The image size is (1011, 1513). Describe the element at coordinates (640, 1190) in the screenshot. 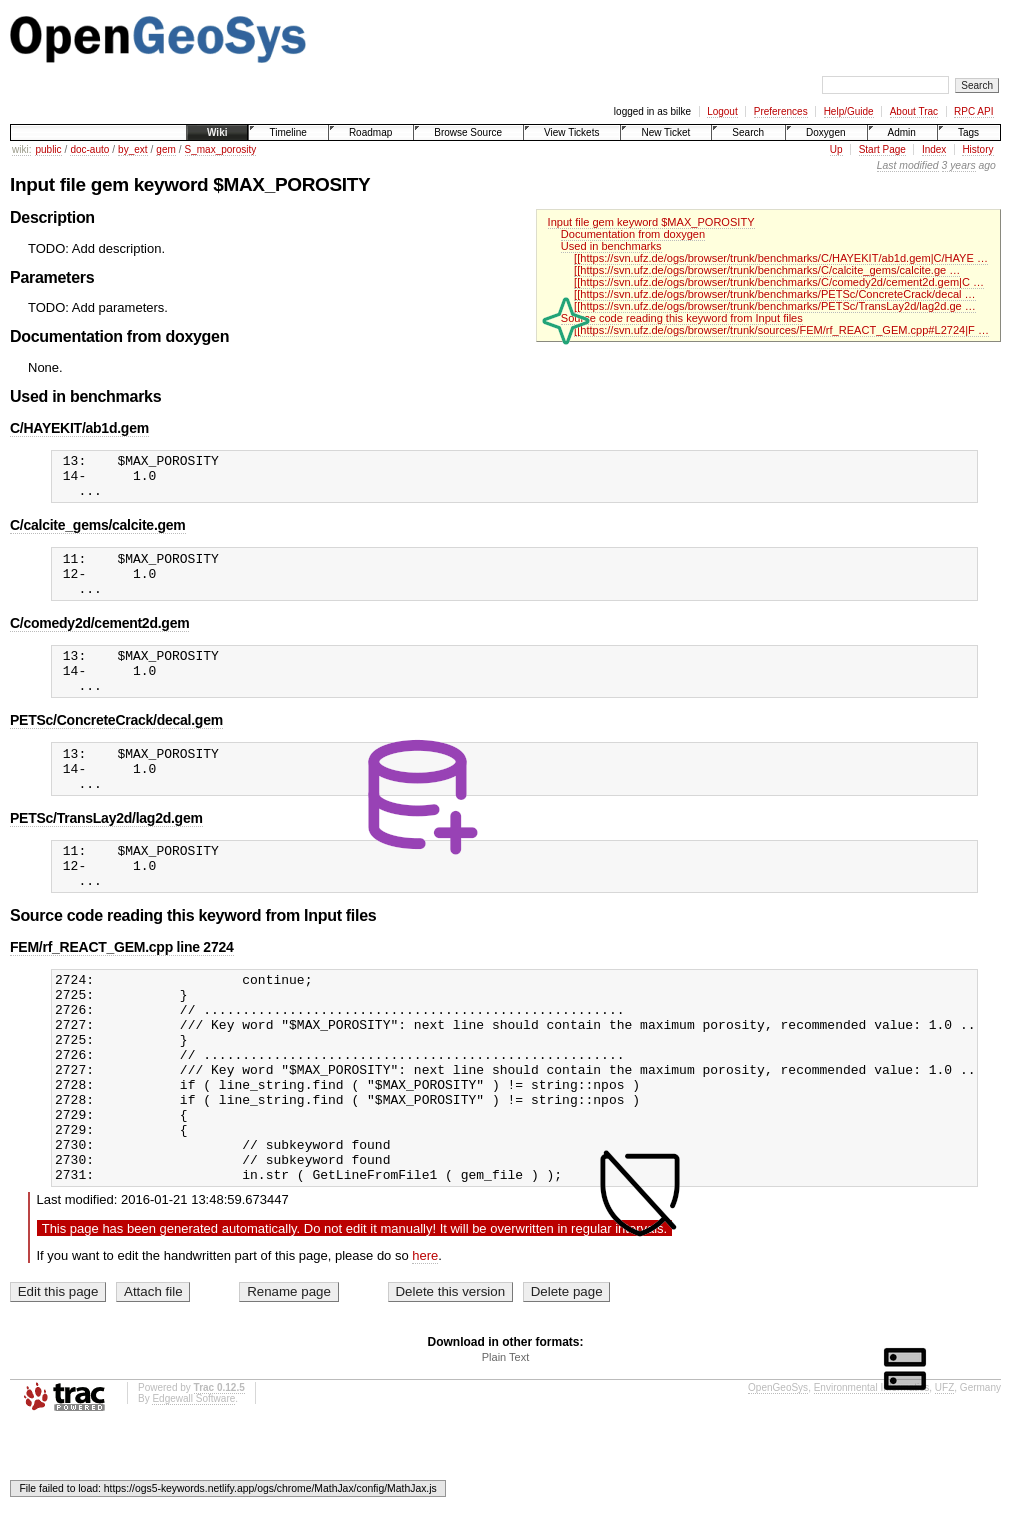

I see `indicates disabled or inactive protection` at that location.